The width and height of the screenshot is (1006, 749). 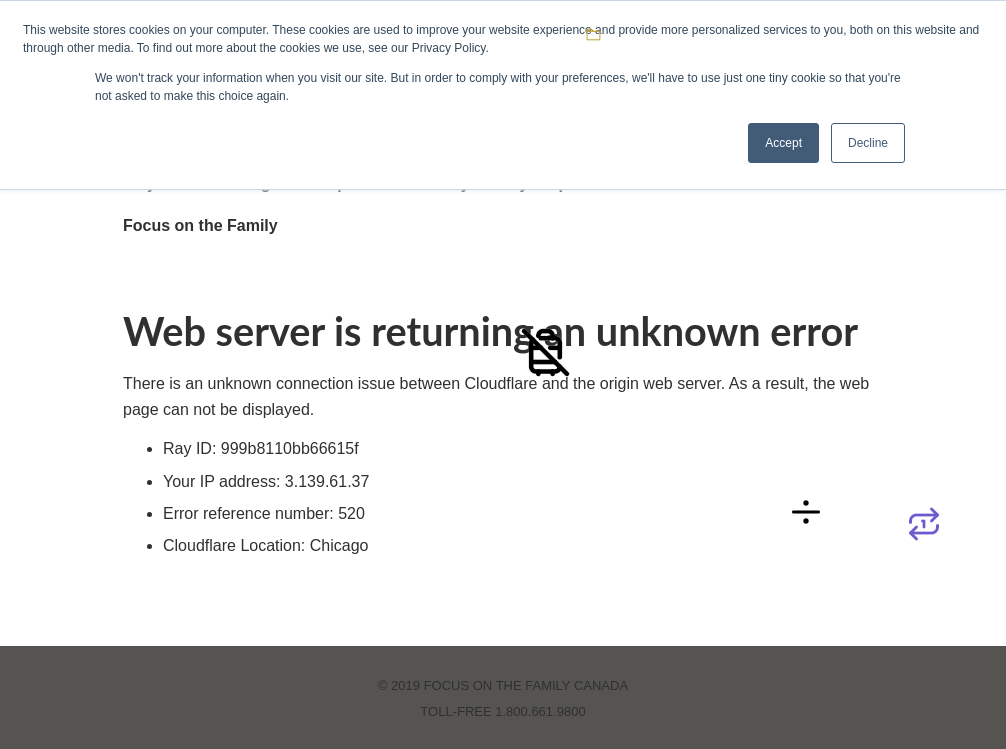 I want to click on no luggage allowed, so click(x=545, y=352).